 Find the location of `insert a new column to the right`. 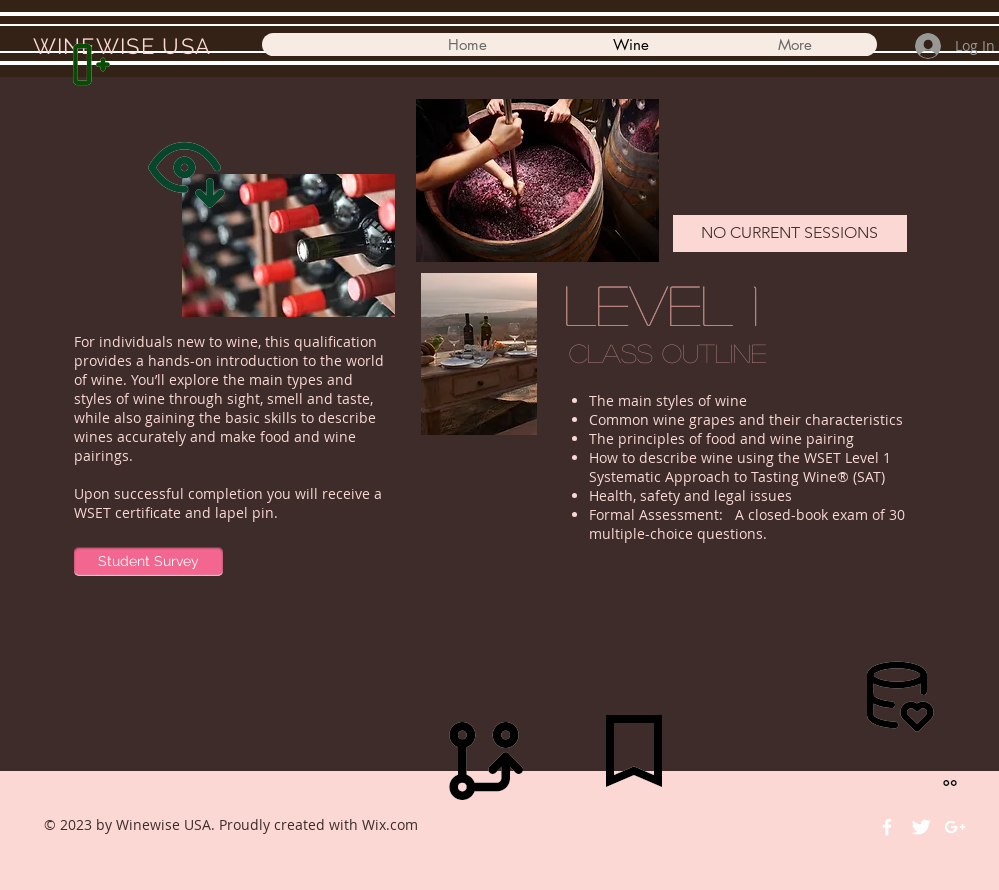

insert a new column to the right is located at coordinates (91, 64).